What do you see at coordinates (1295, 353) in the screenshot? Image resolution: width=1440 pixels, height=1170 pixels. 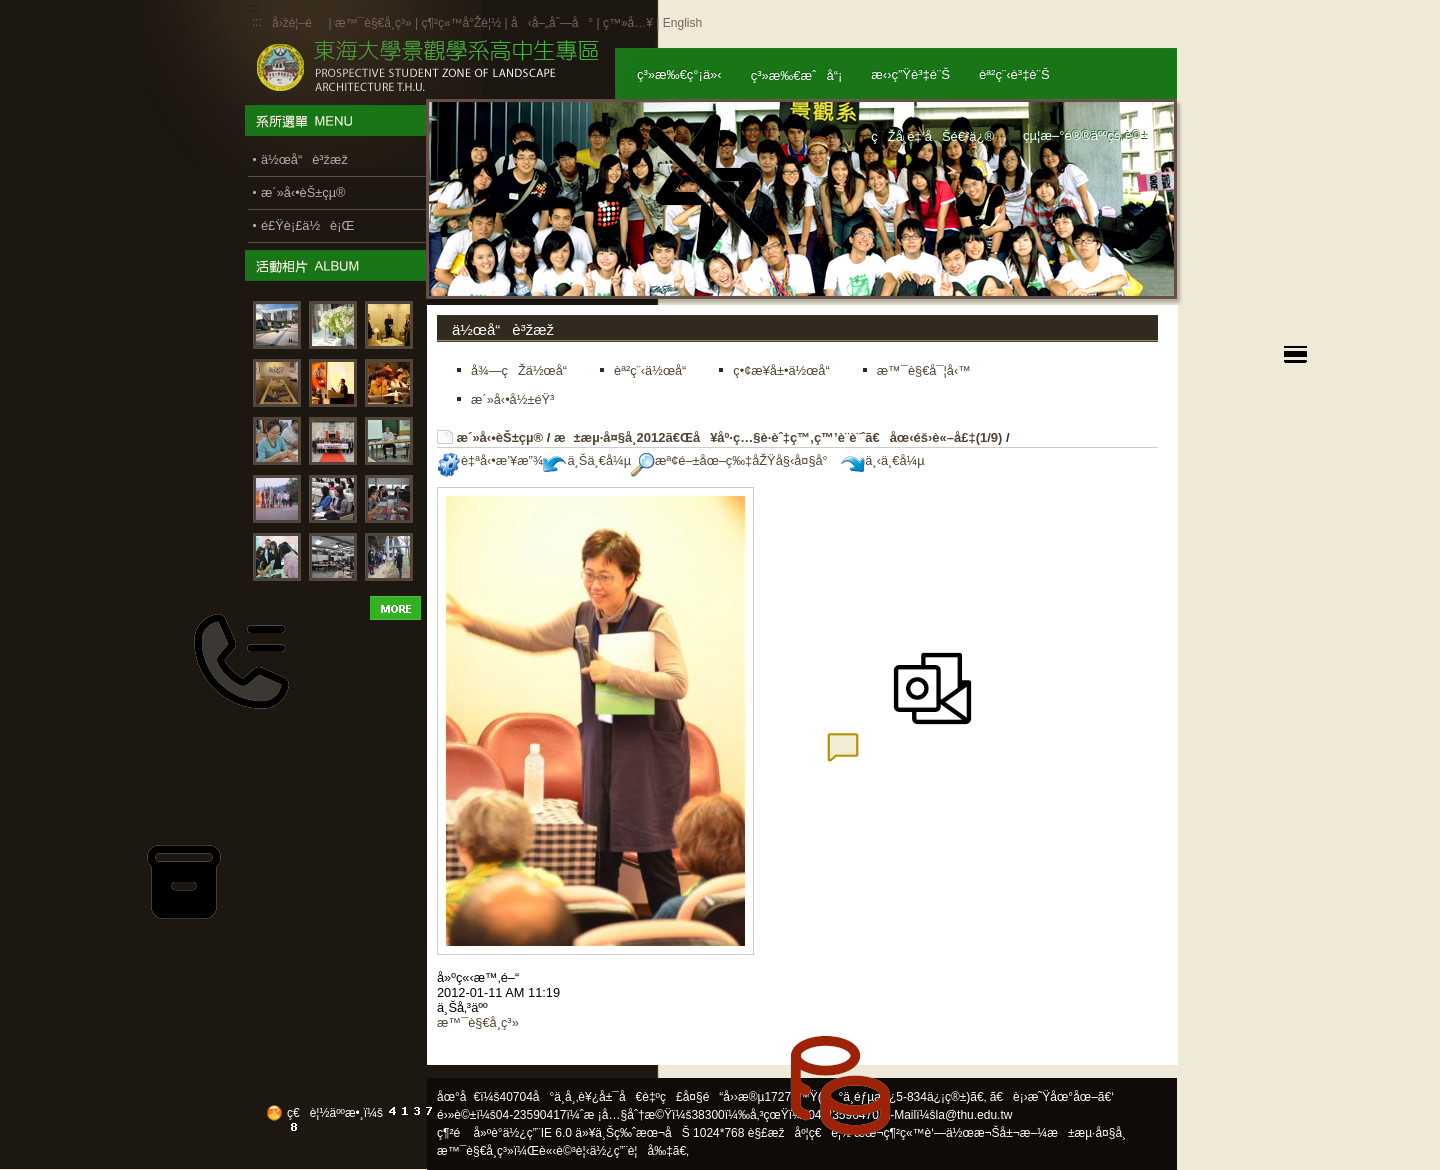 I see `switch to daily calendar view` at bounding box center [1295, 353].